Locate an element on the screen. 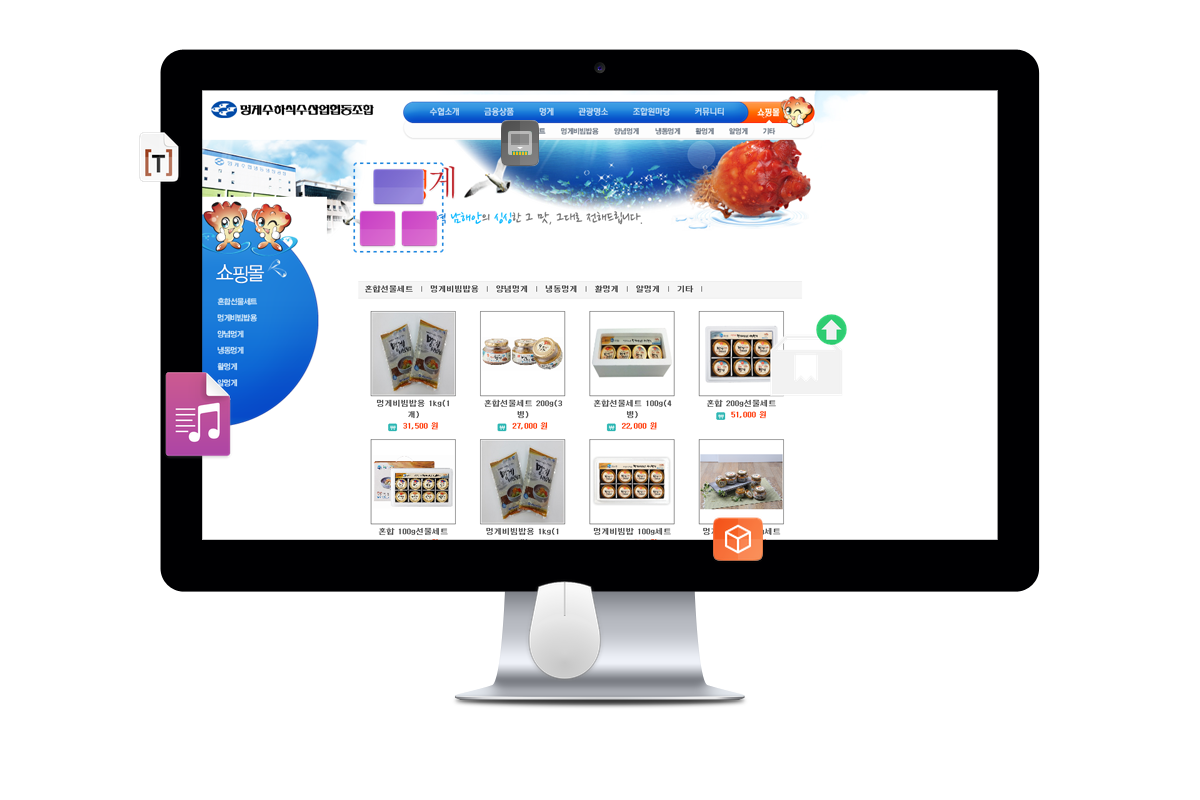  a ROM file or cartridge-based game image is located at coordinates (520, 143).